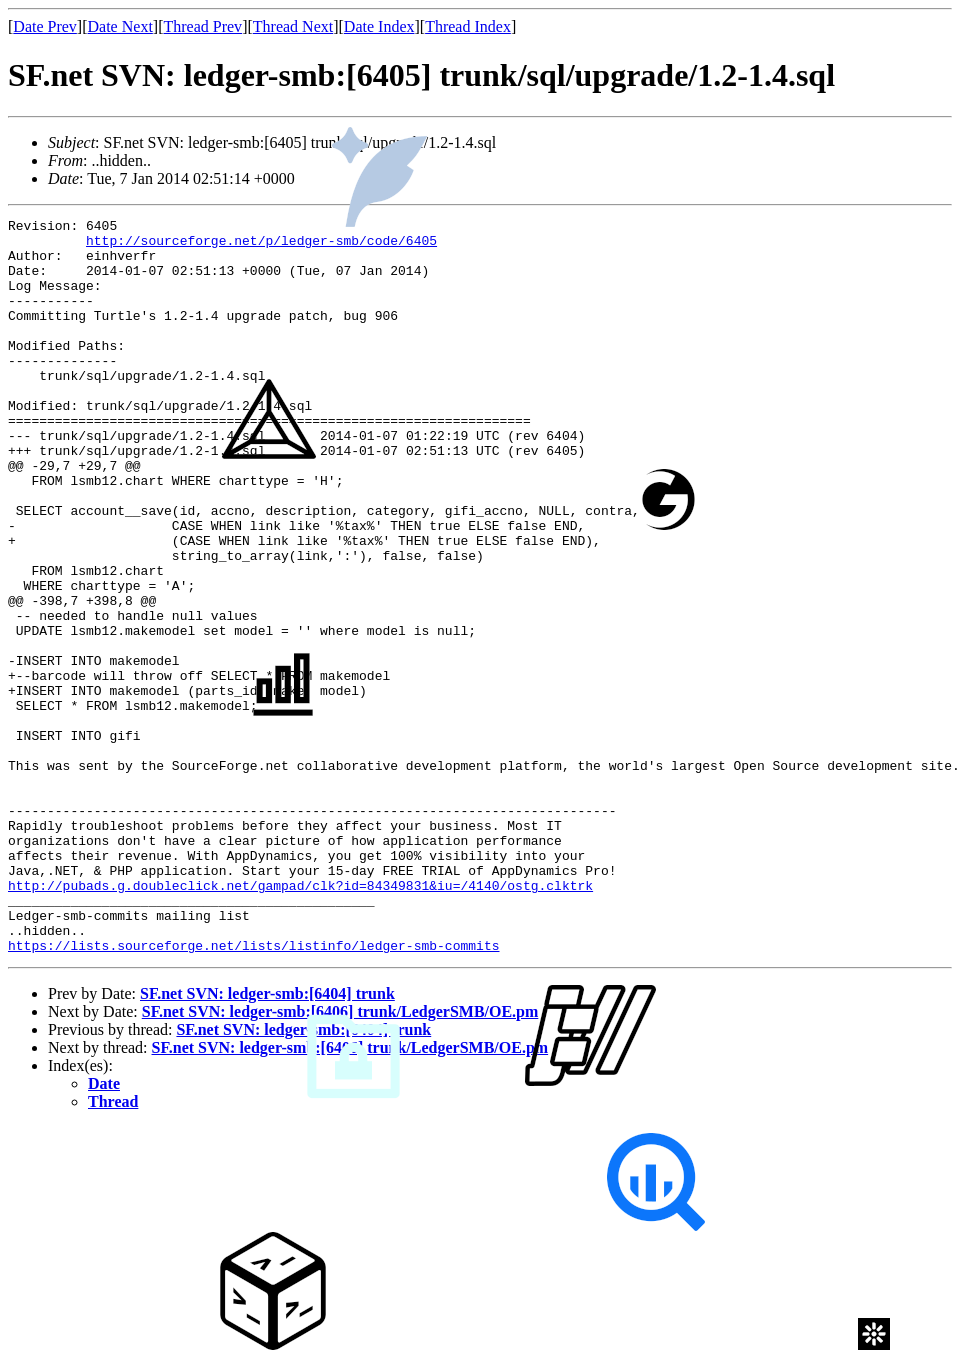 This screenshot has height=1365, width=960. Describe the element at coordinates (874, 1334) in the screenshot. I see `kentico CMS platform logo` at that location.